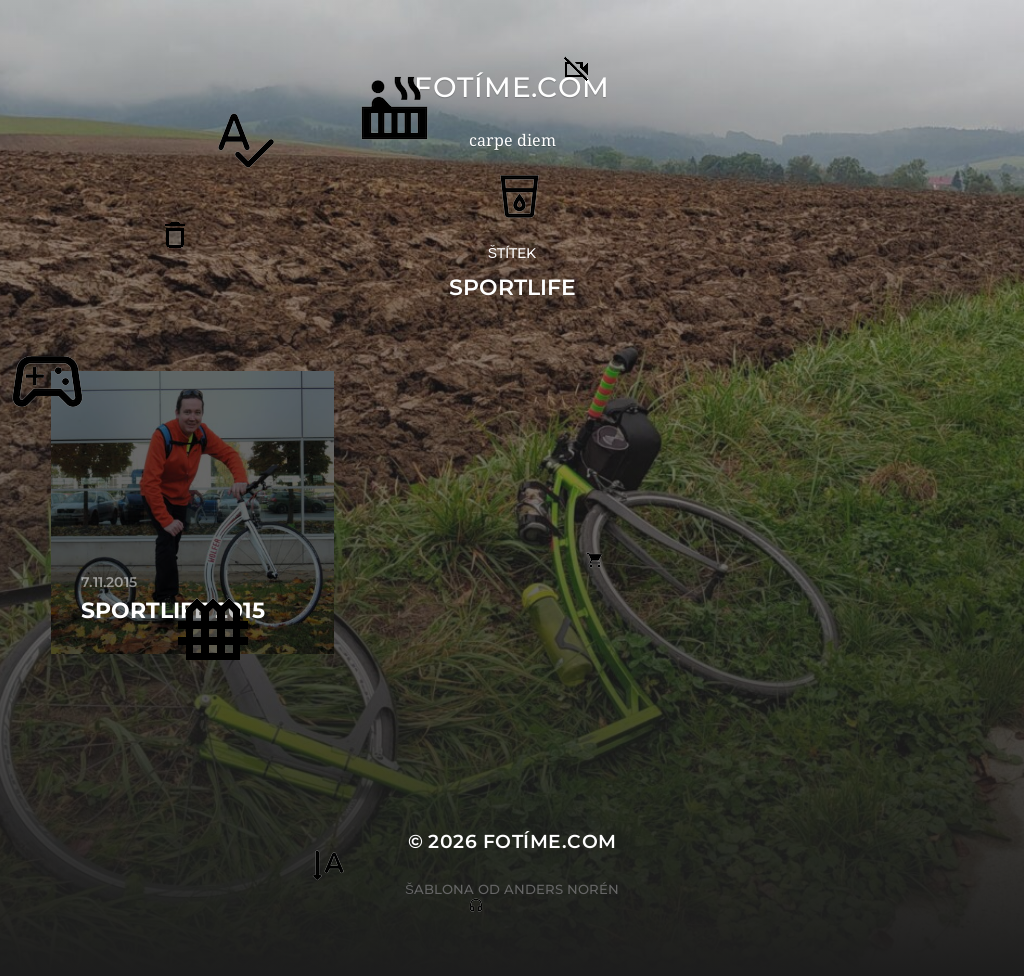  I want to click on access audio or voice support, so click(476, 906).